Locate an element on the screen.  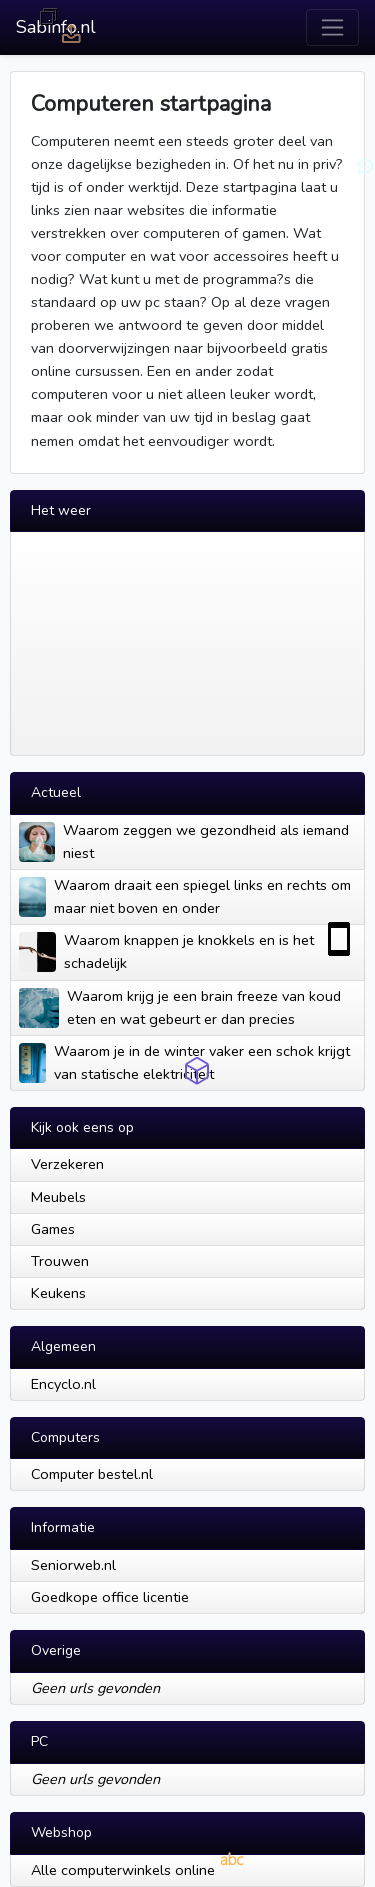
indicates a method or function in code is located at coordinates (197, 1071).